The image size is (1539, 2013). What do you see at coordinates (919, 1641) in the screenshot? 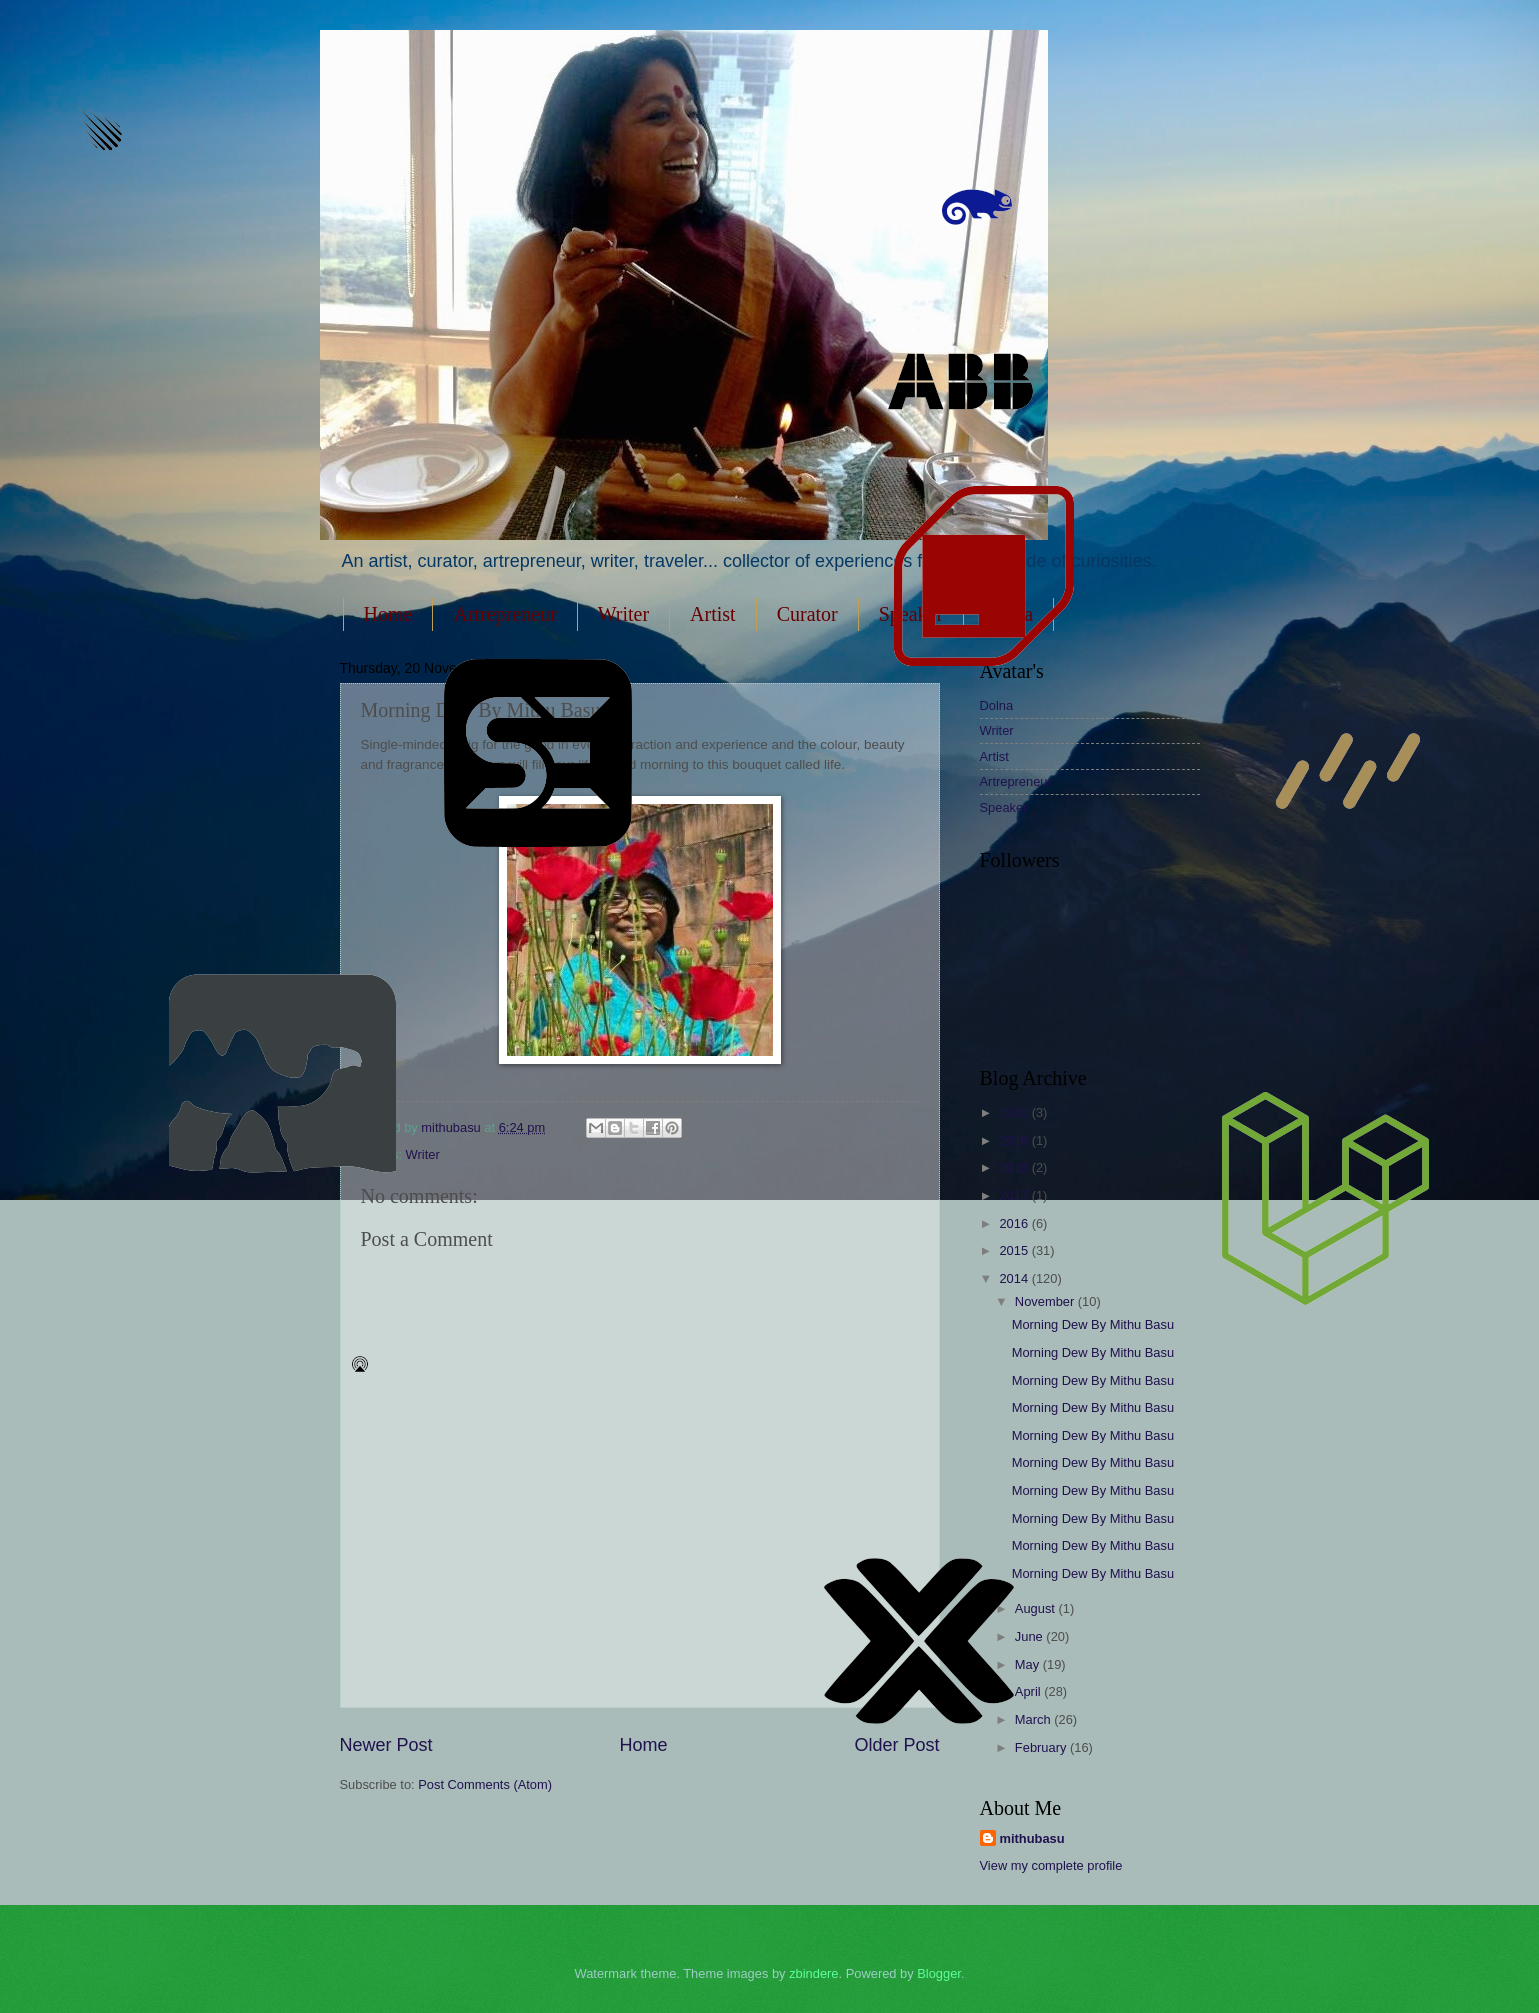
I see `open proxmox virtual environment dashboard` at bounding box center [919, 1641].